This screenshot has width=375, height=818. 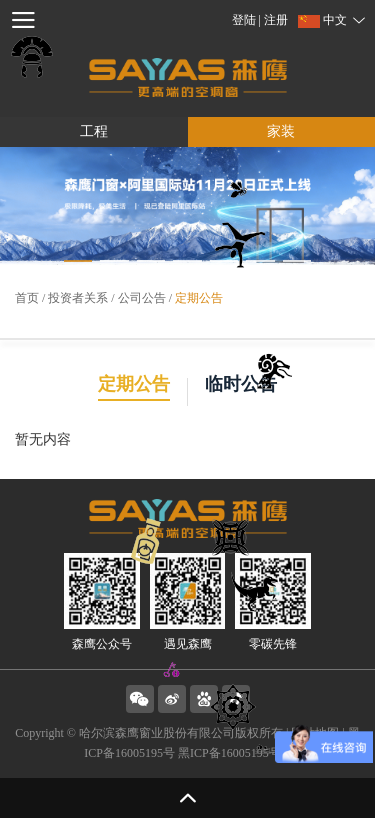 What do you see at coordinates (230, 537) in the screenshot?
I see `decorative geometric pattern or ornamental design element` at bounding box center [230, 537].